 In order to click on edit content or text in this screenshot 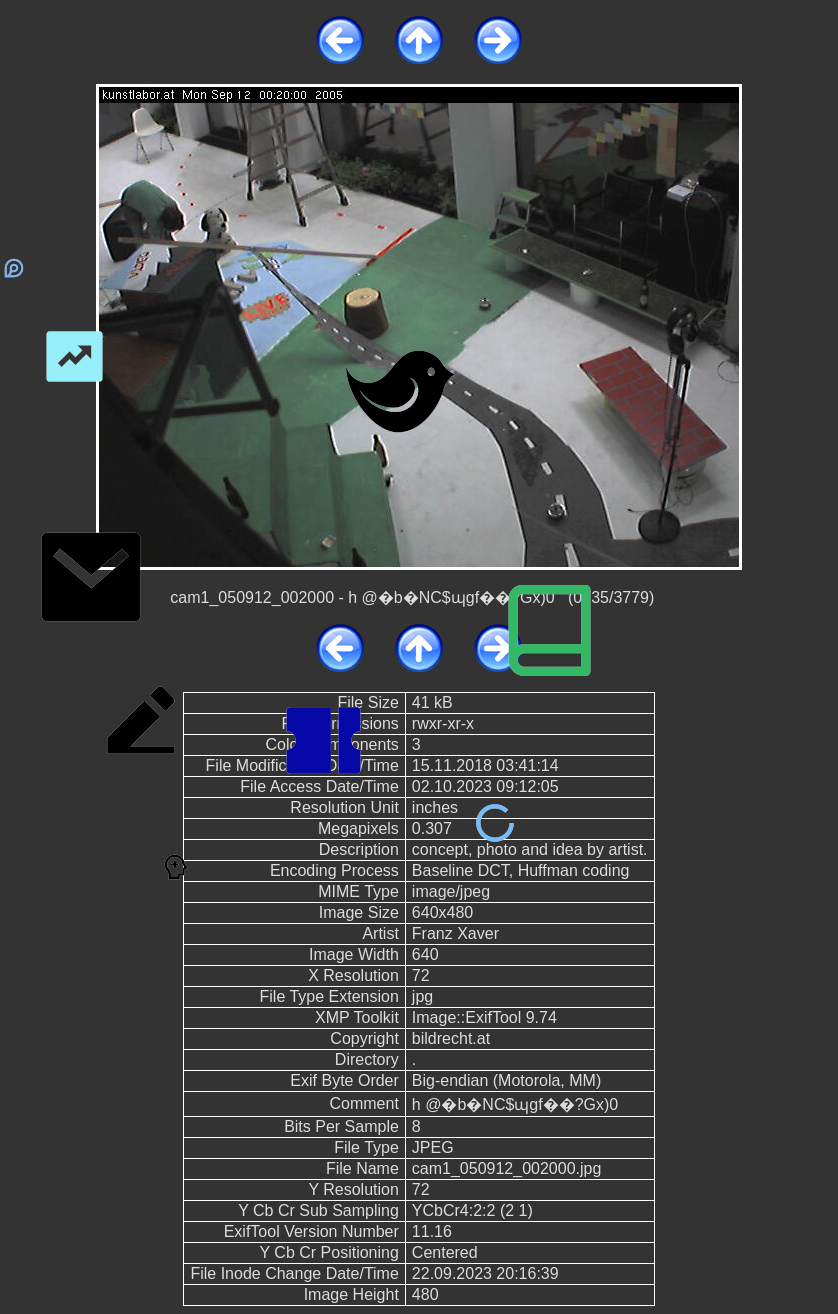, I will do `click(141, 720)`.